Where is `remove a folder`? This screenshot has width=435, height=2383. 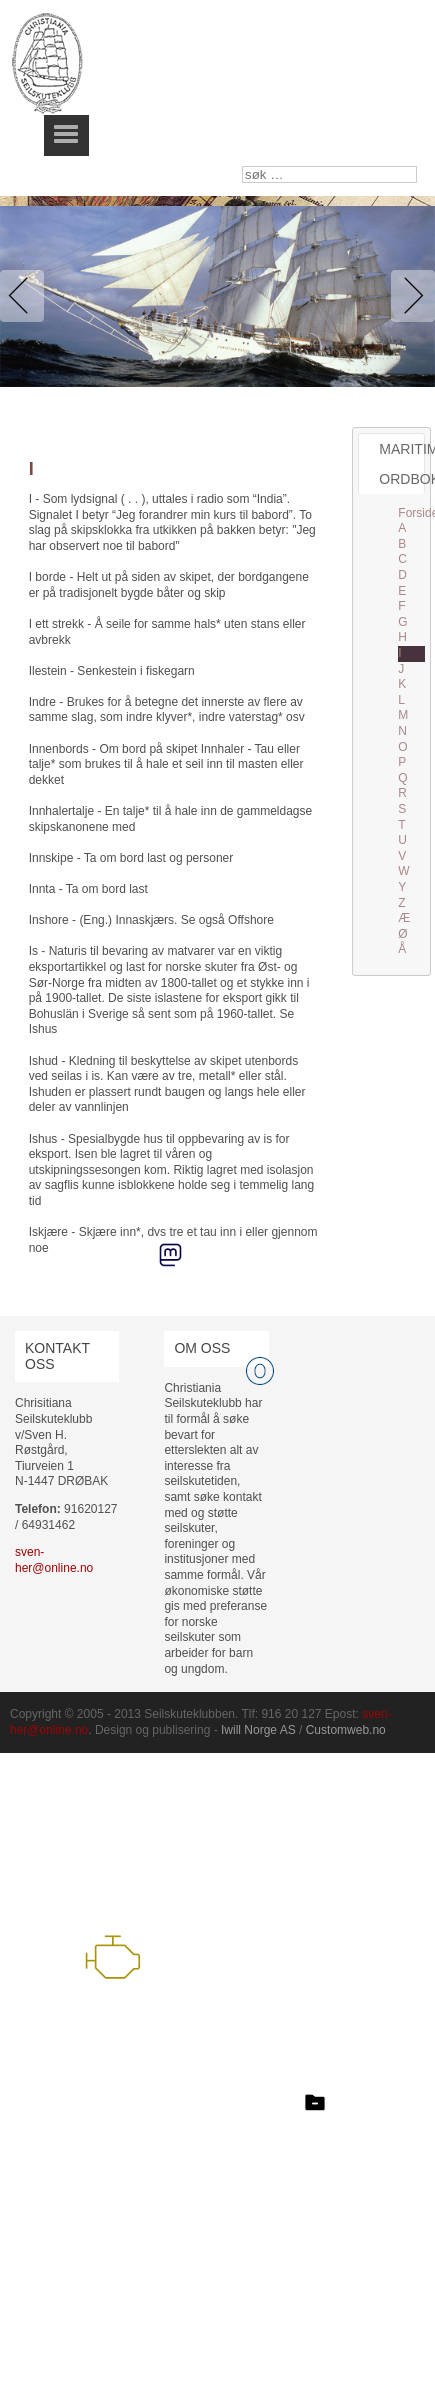
remove a folder is located at coordinates (315, 2102).